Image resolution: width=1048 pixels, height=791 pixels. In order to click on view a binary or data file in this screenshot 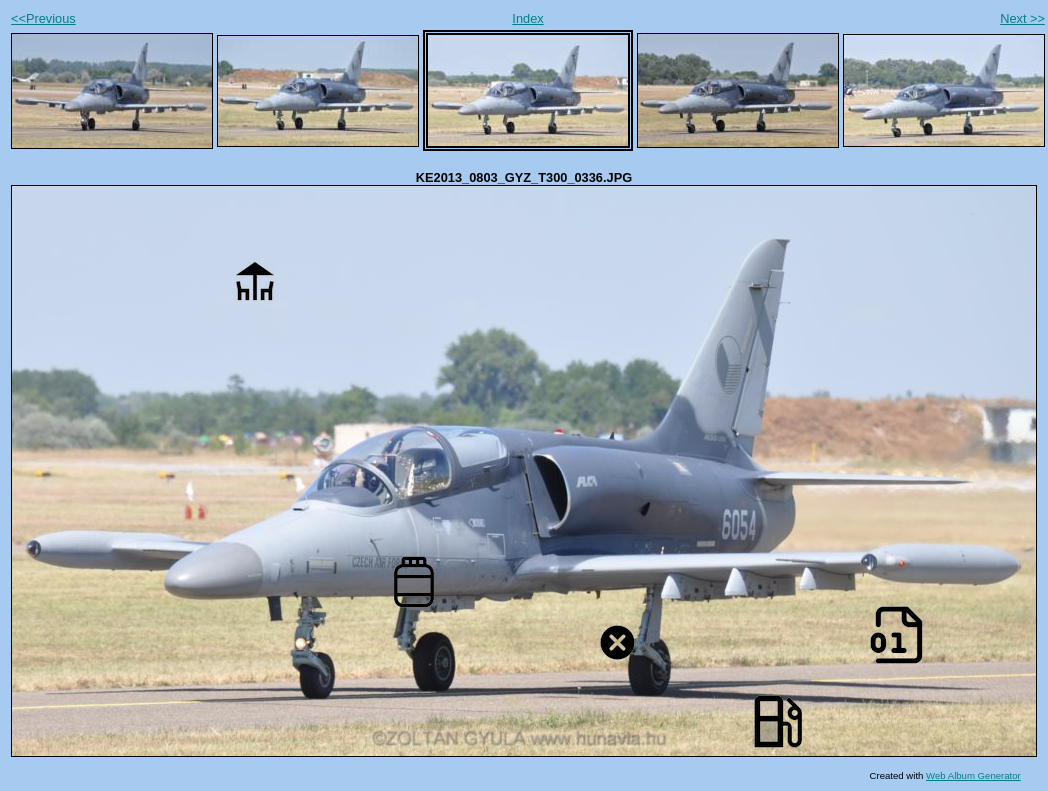, I will do `click(899, 635)`.